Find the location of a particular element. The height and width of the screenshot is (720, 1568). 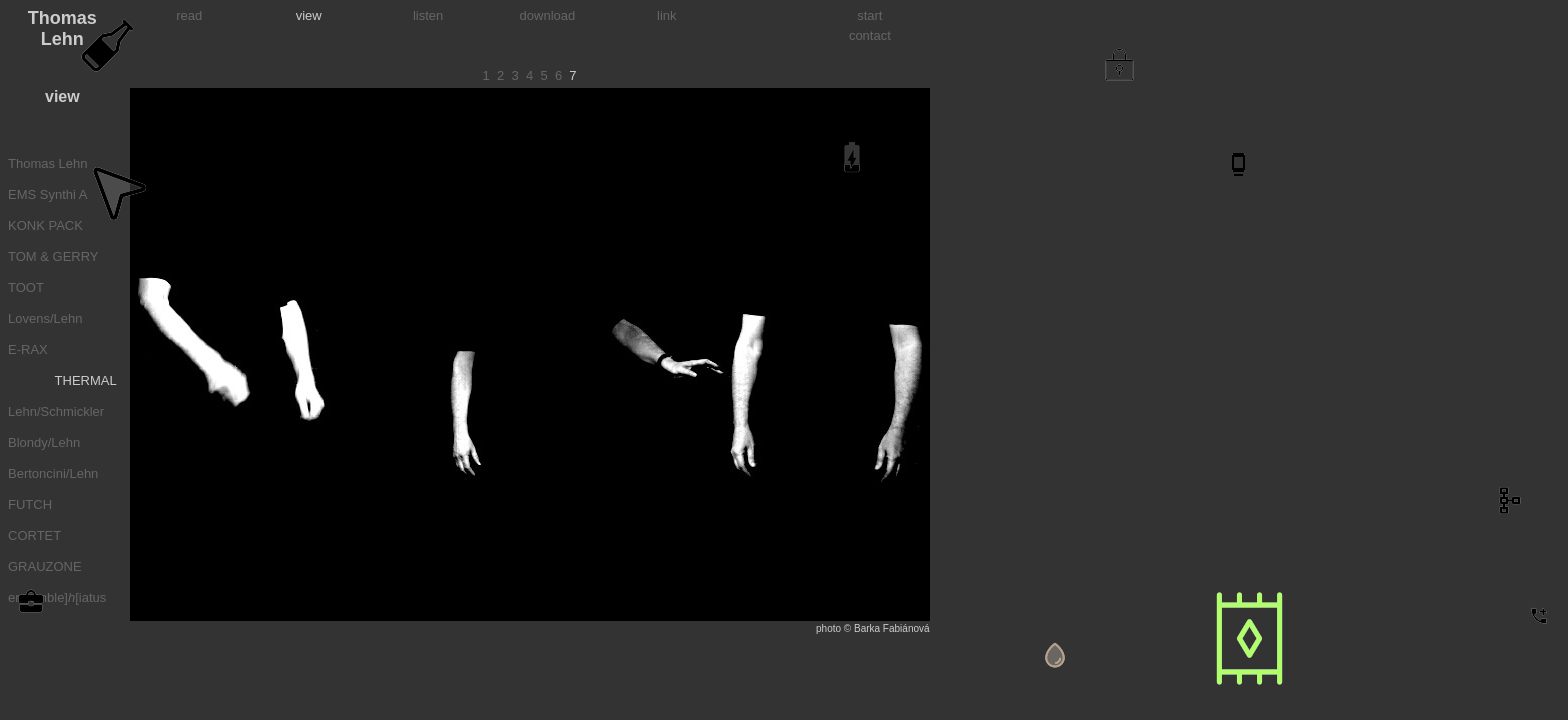

access security or privacy settings is located at coordinates (1119, 66).